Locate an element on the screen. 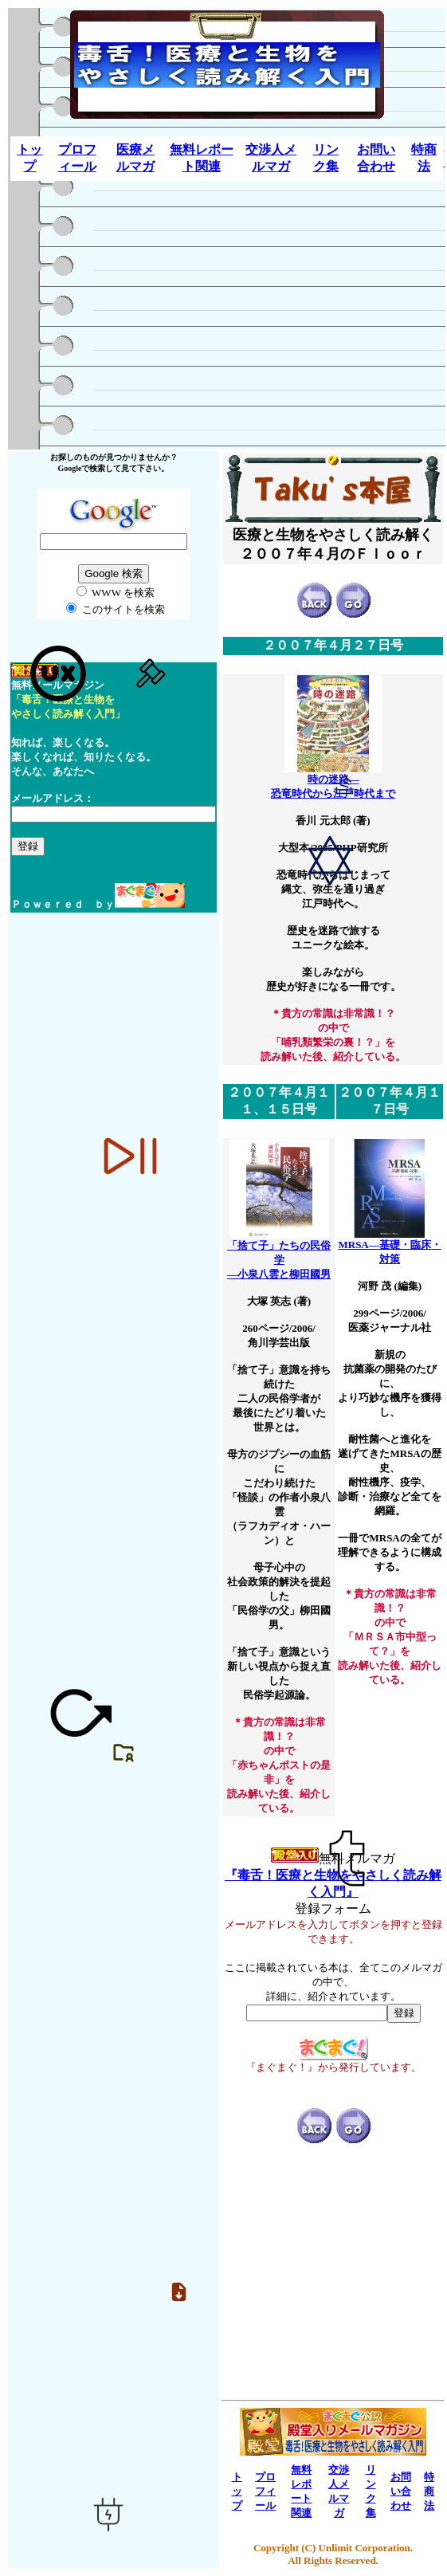 The width and height of the screenshot is (447, 2576). device is currently charging is located at coordinates (108, 2515).